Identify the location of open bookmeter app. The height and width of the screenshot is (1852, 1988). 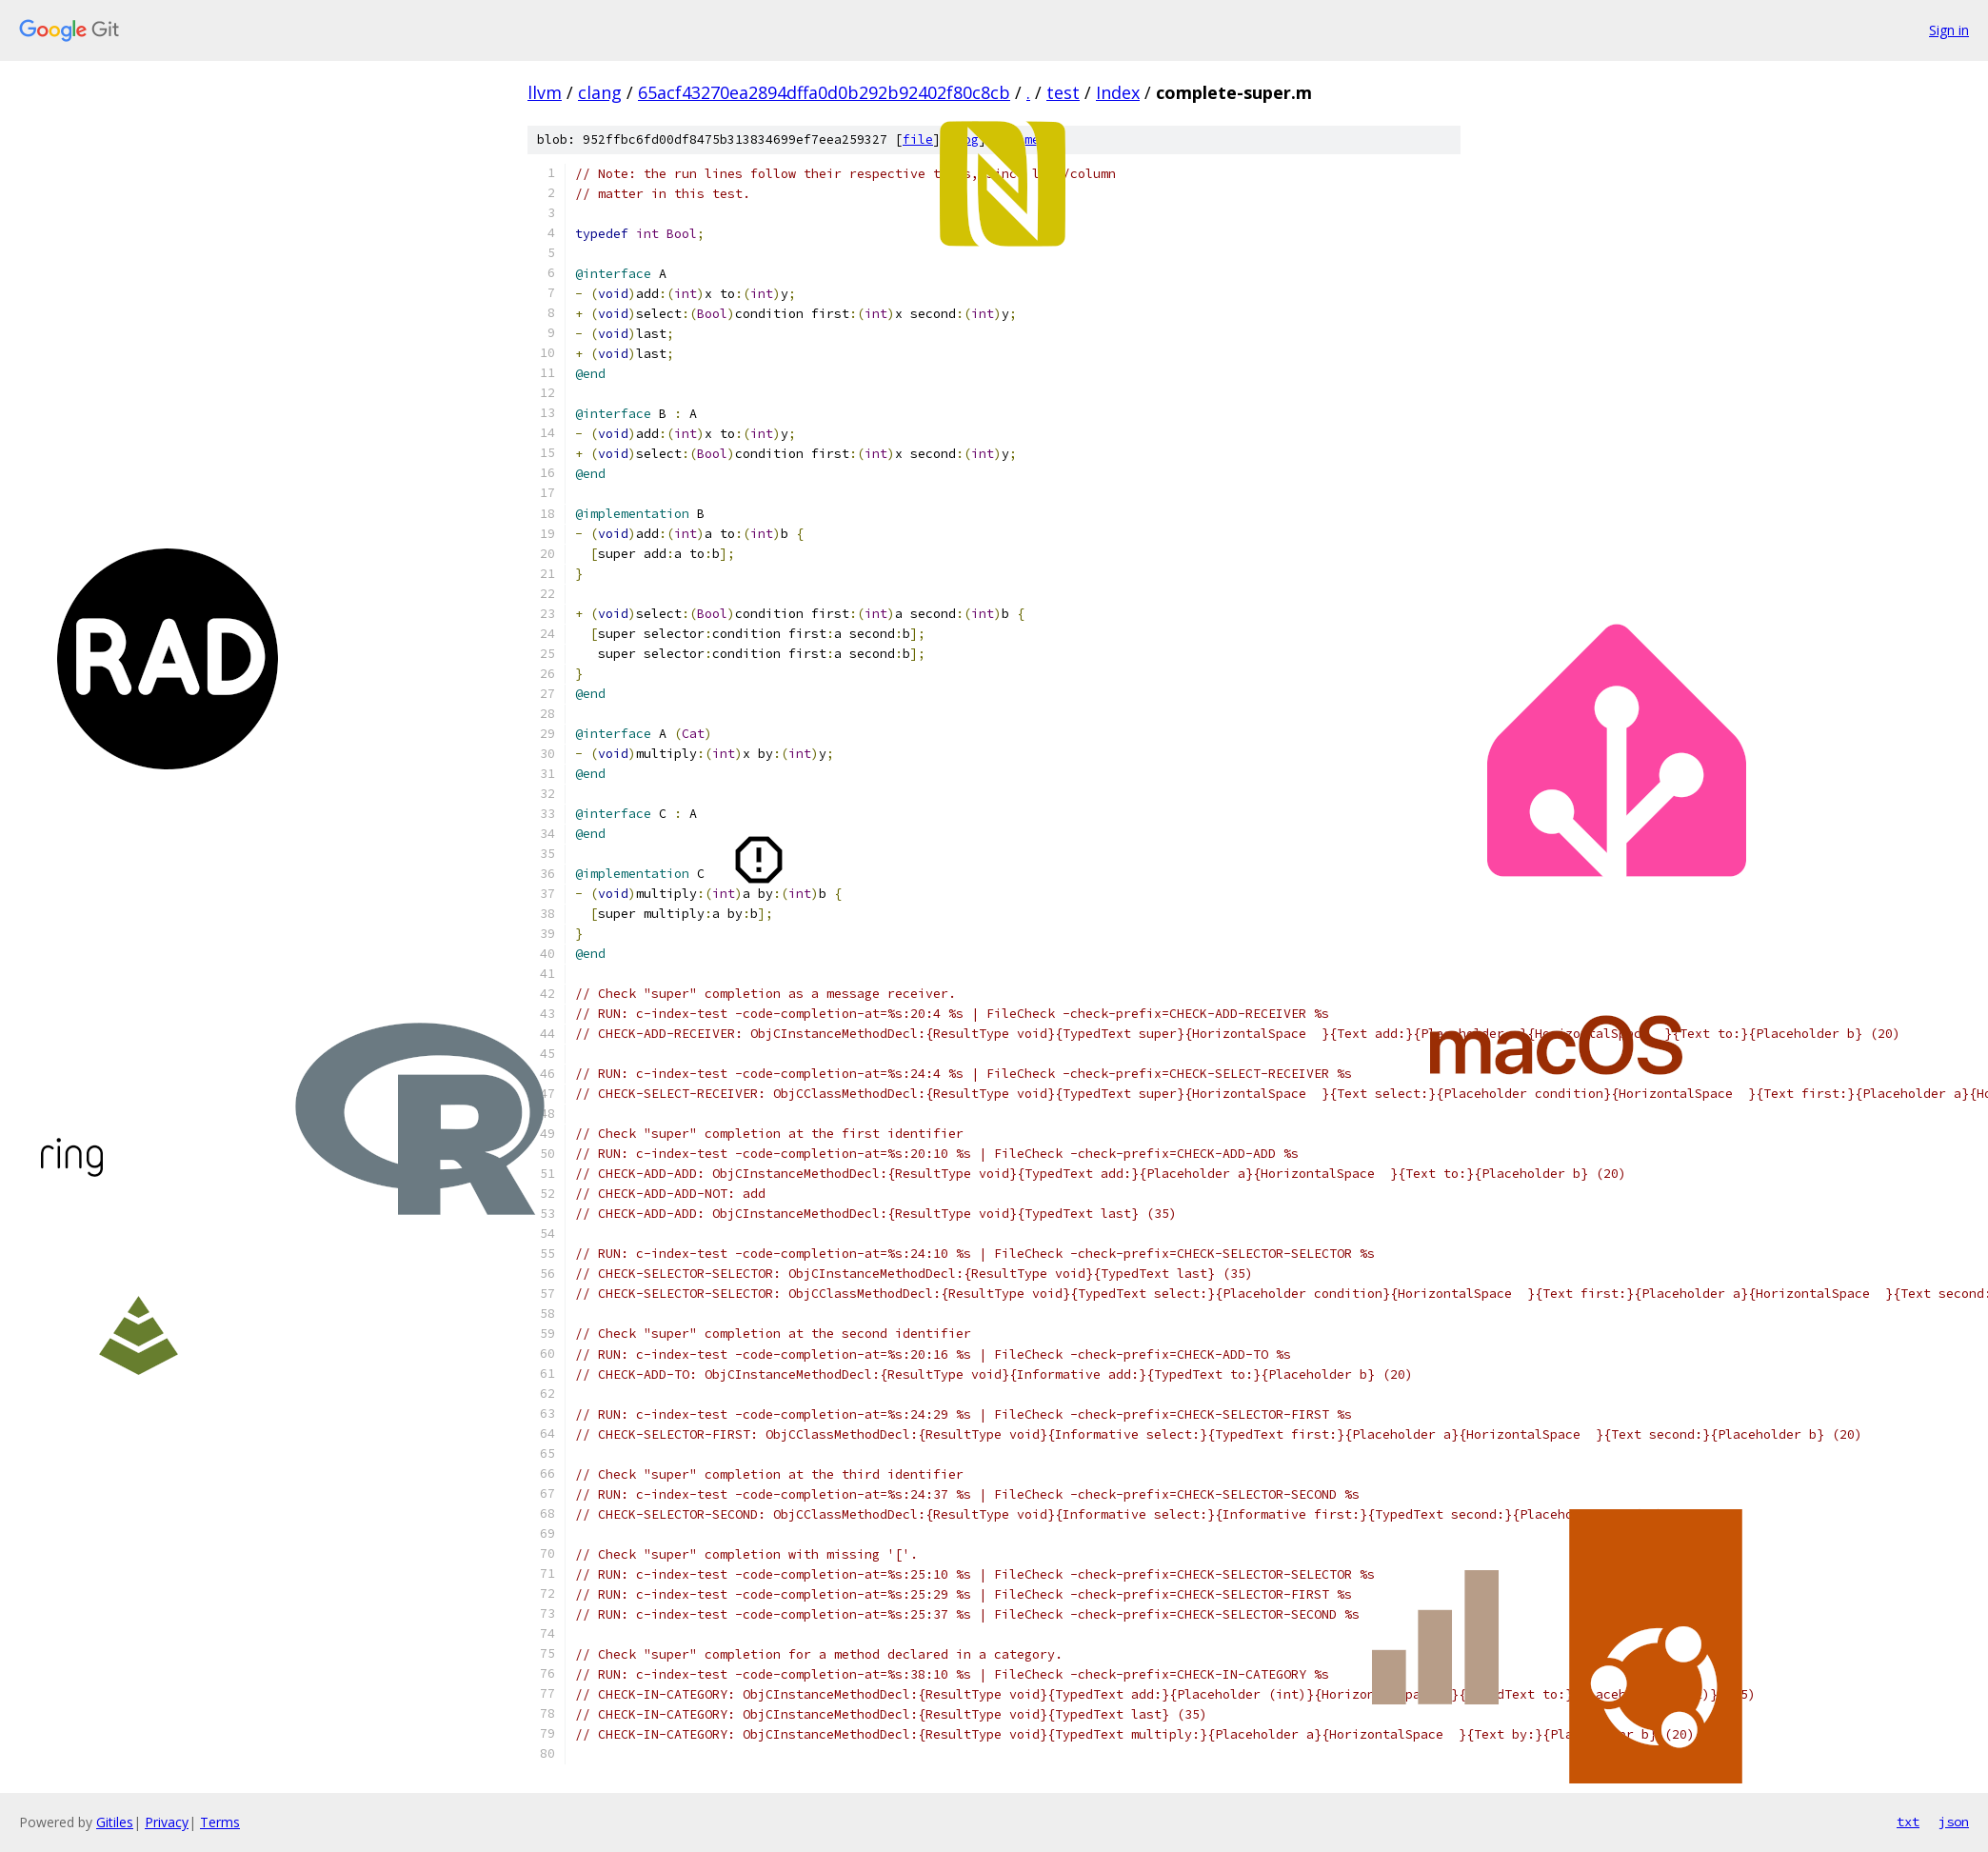
(1435, 1637).